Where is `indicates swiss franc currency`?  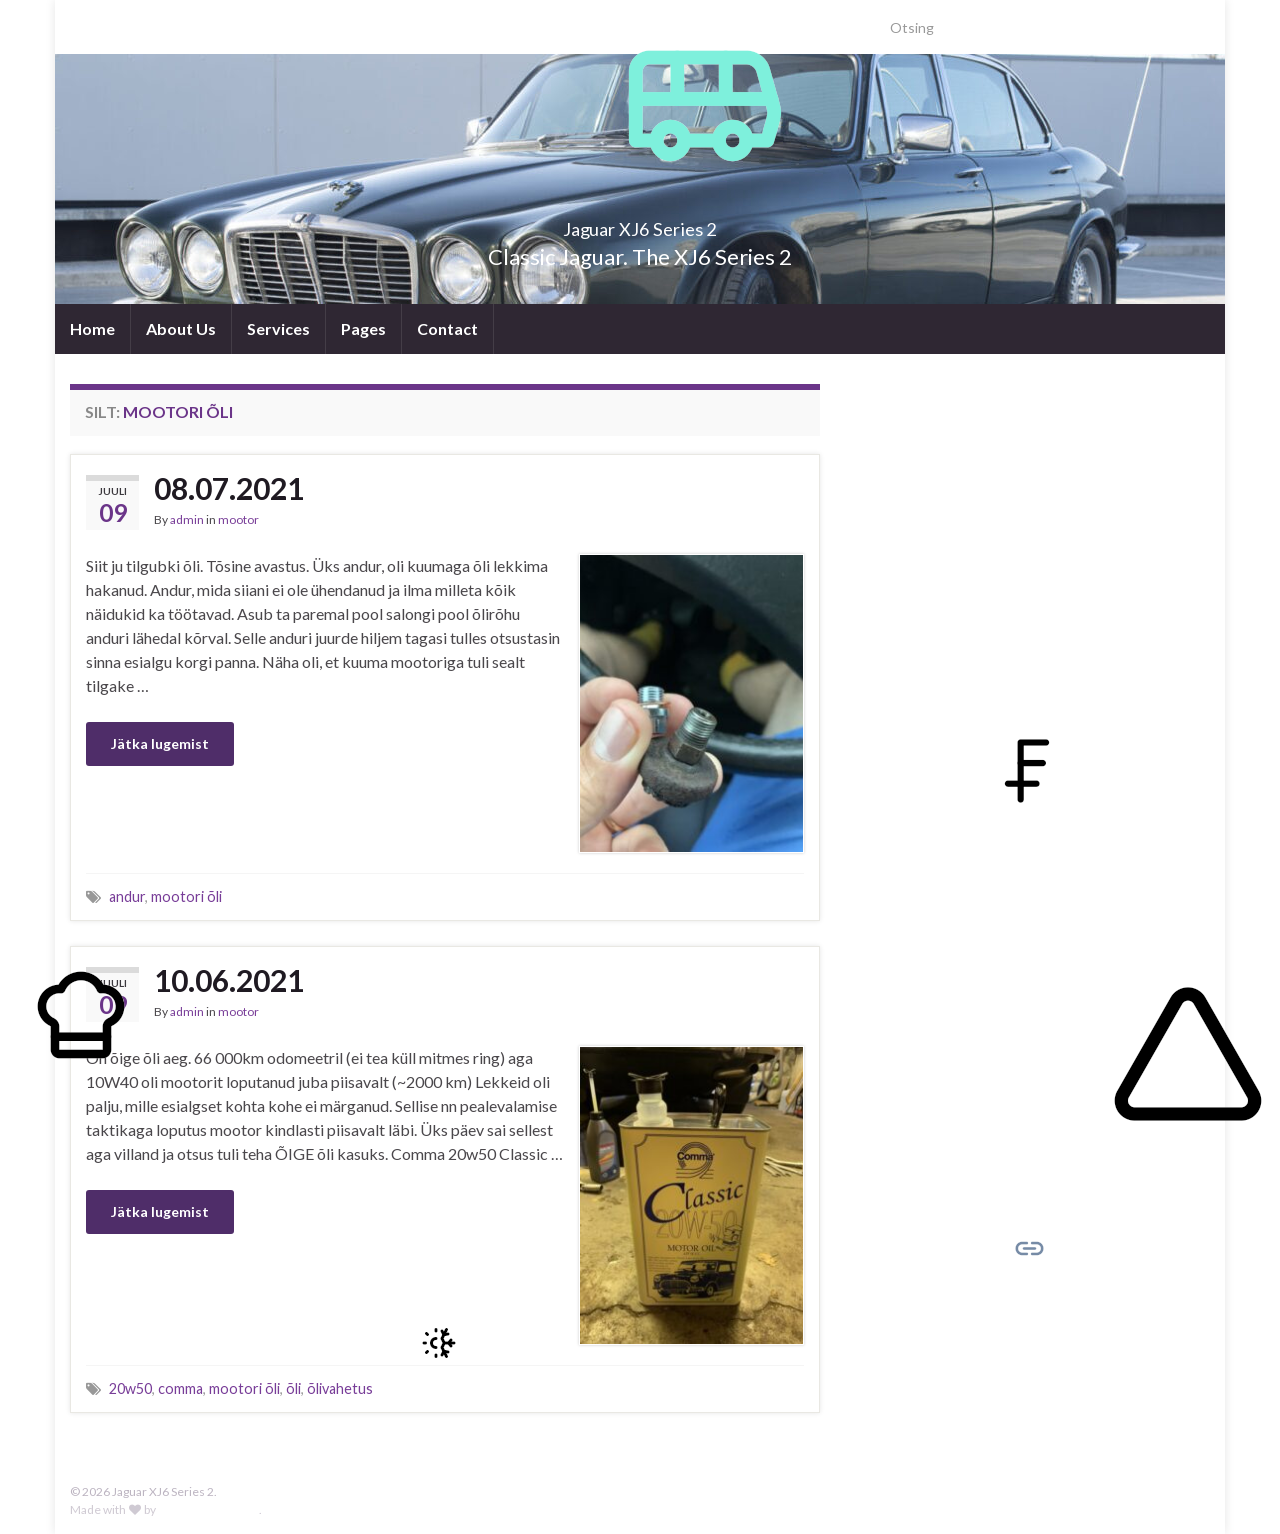 indicates swiss franc currency is located at coordinates (1027, 771).